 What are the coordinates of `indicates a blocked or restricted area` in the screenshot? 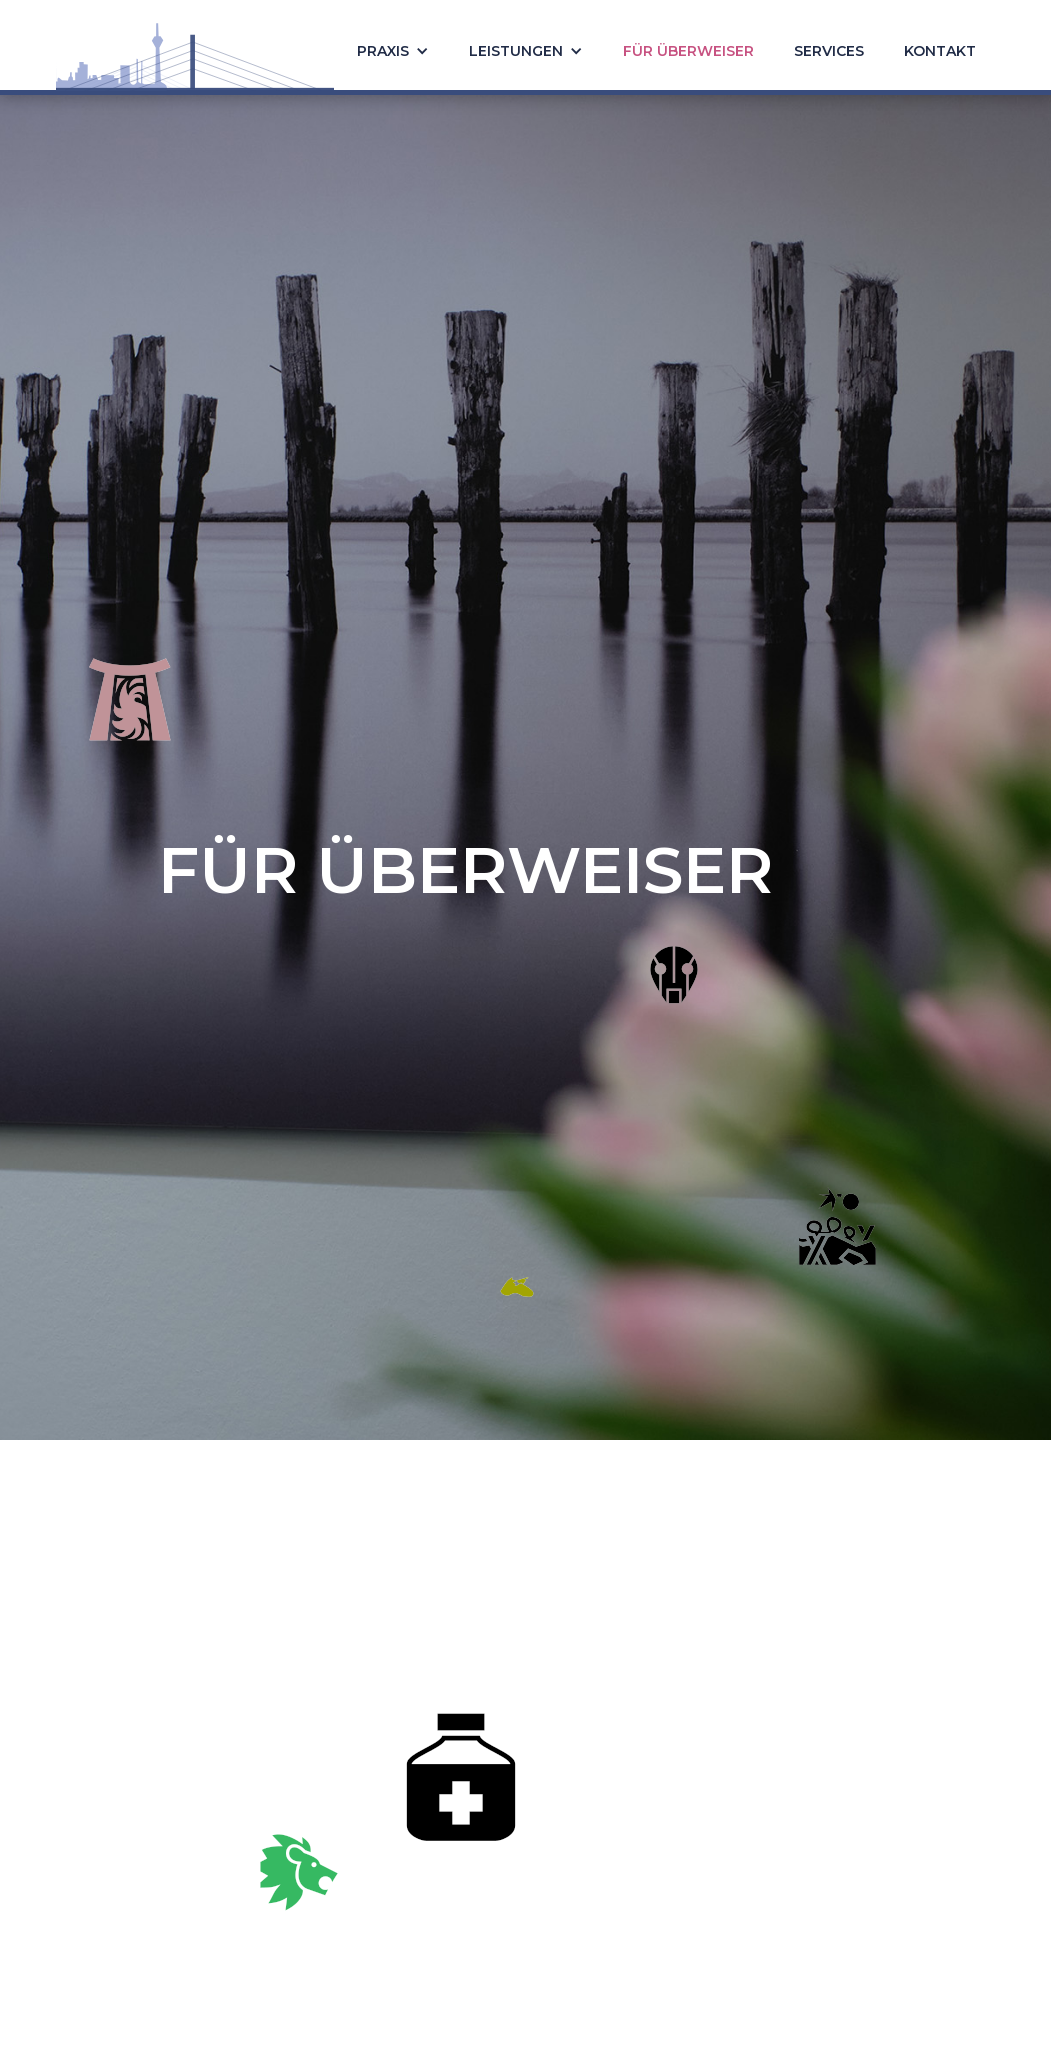 It's located at (837, 1226).